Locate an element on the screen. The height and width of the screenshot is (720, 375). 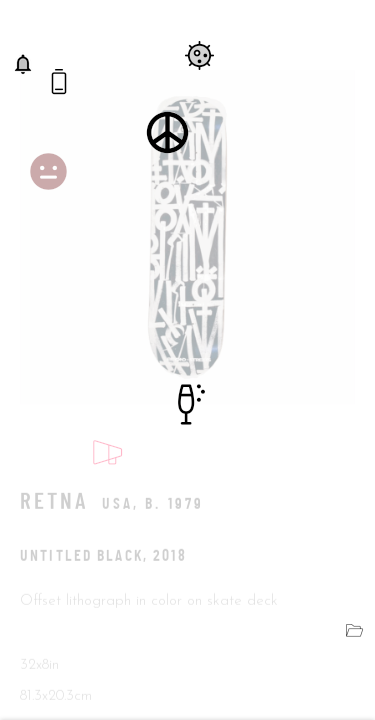
indicates low battery level is located at coordinates (59, 82).